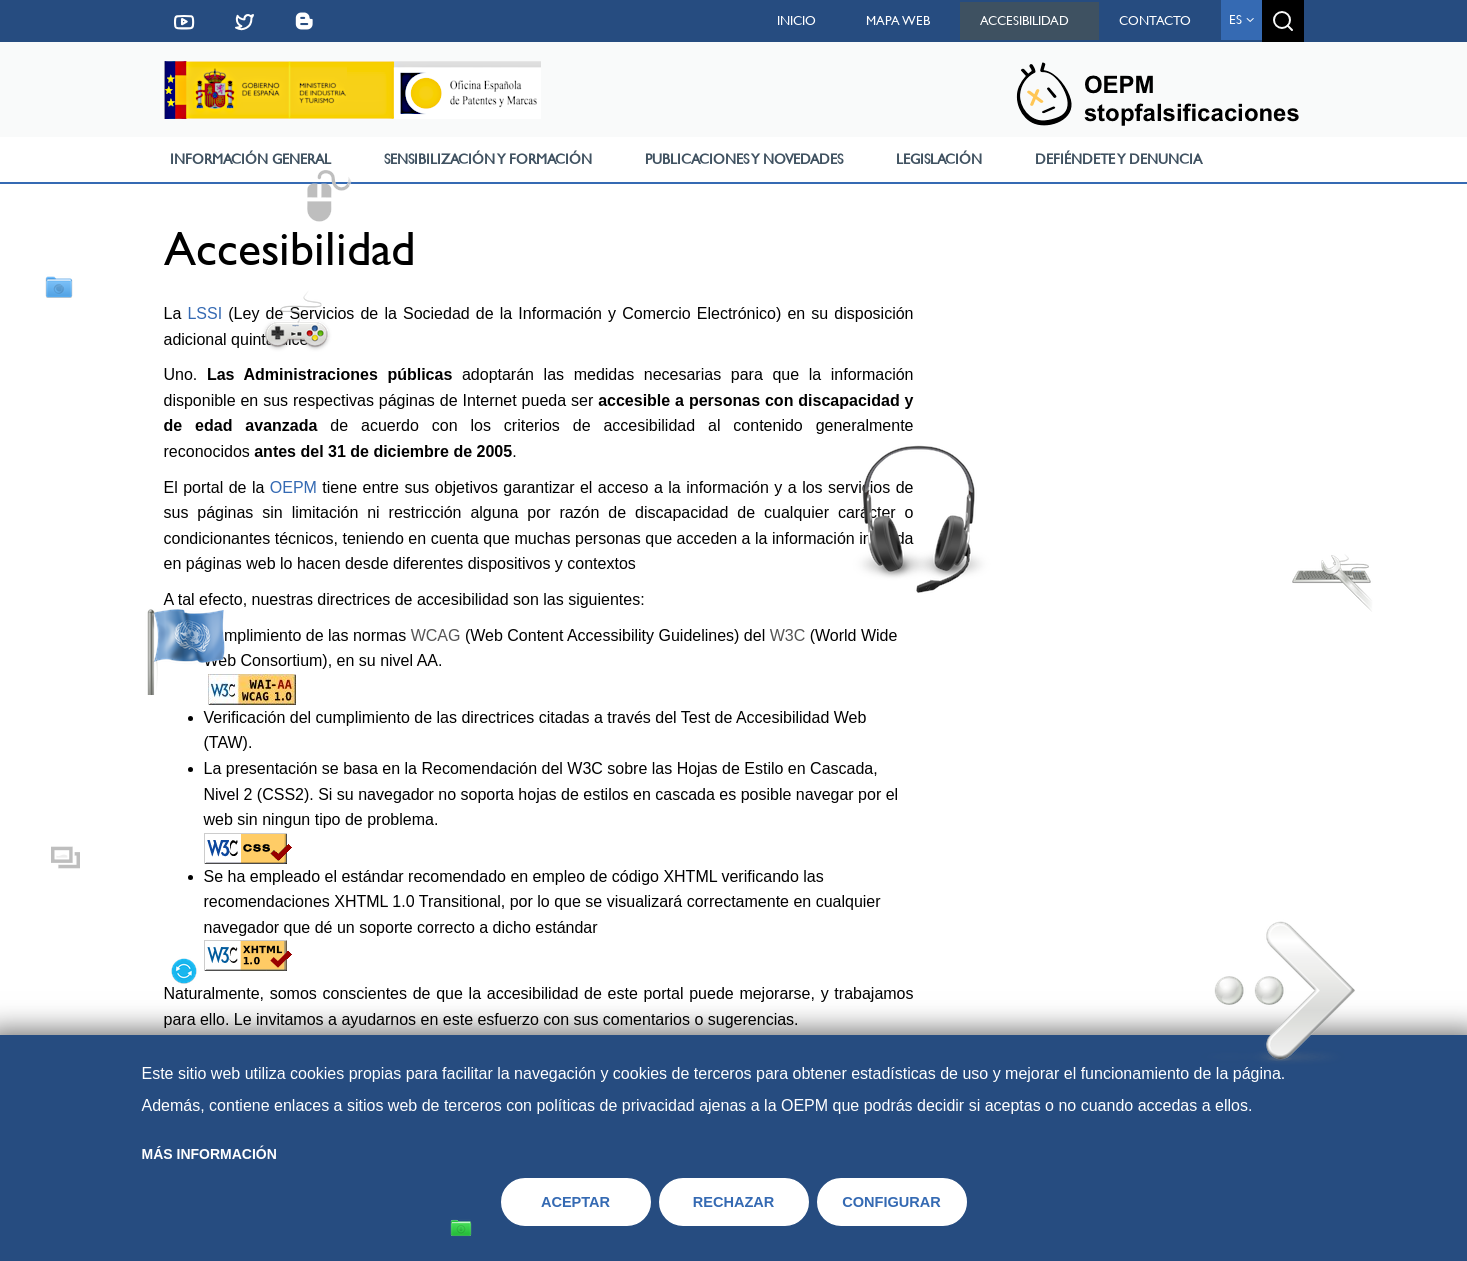  Describe the element at coordinates (296, 320) in the screenshot. I see `configure gaming controller settings` at that location.